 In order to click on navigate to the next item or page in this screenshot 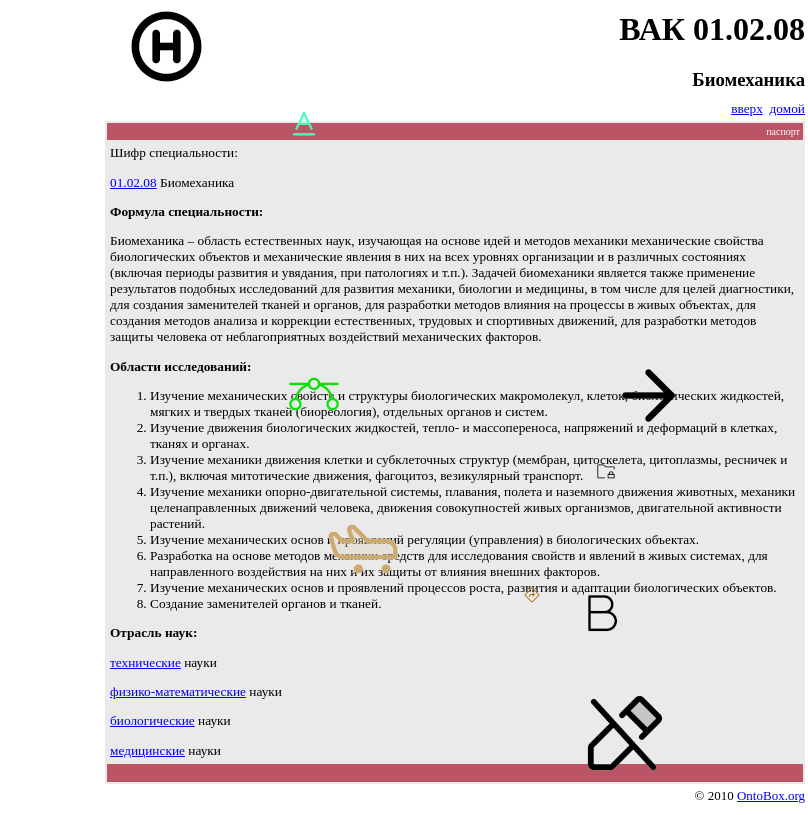, I will do `click(648, 395)`.